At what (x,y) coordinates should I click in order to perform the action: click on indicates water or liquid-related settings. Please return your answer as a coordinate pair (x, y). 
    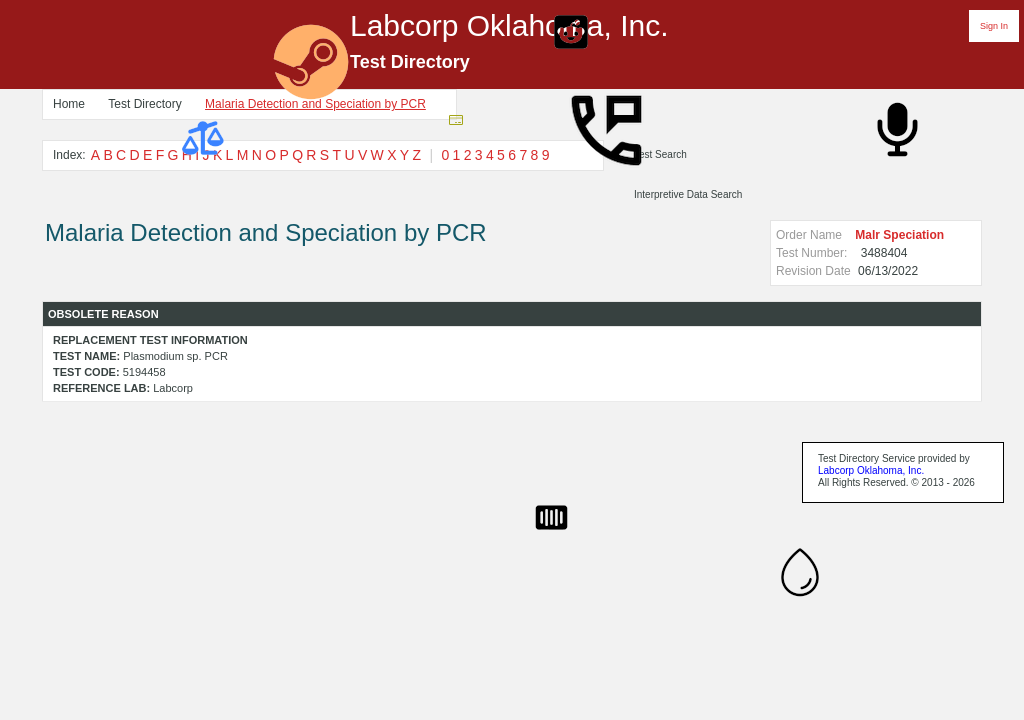
    Looking at the image, I should click on (800, 574).